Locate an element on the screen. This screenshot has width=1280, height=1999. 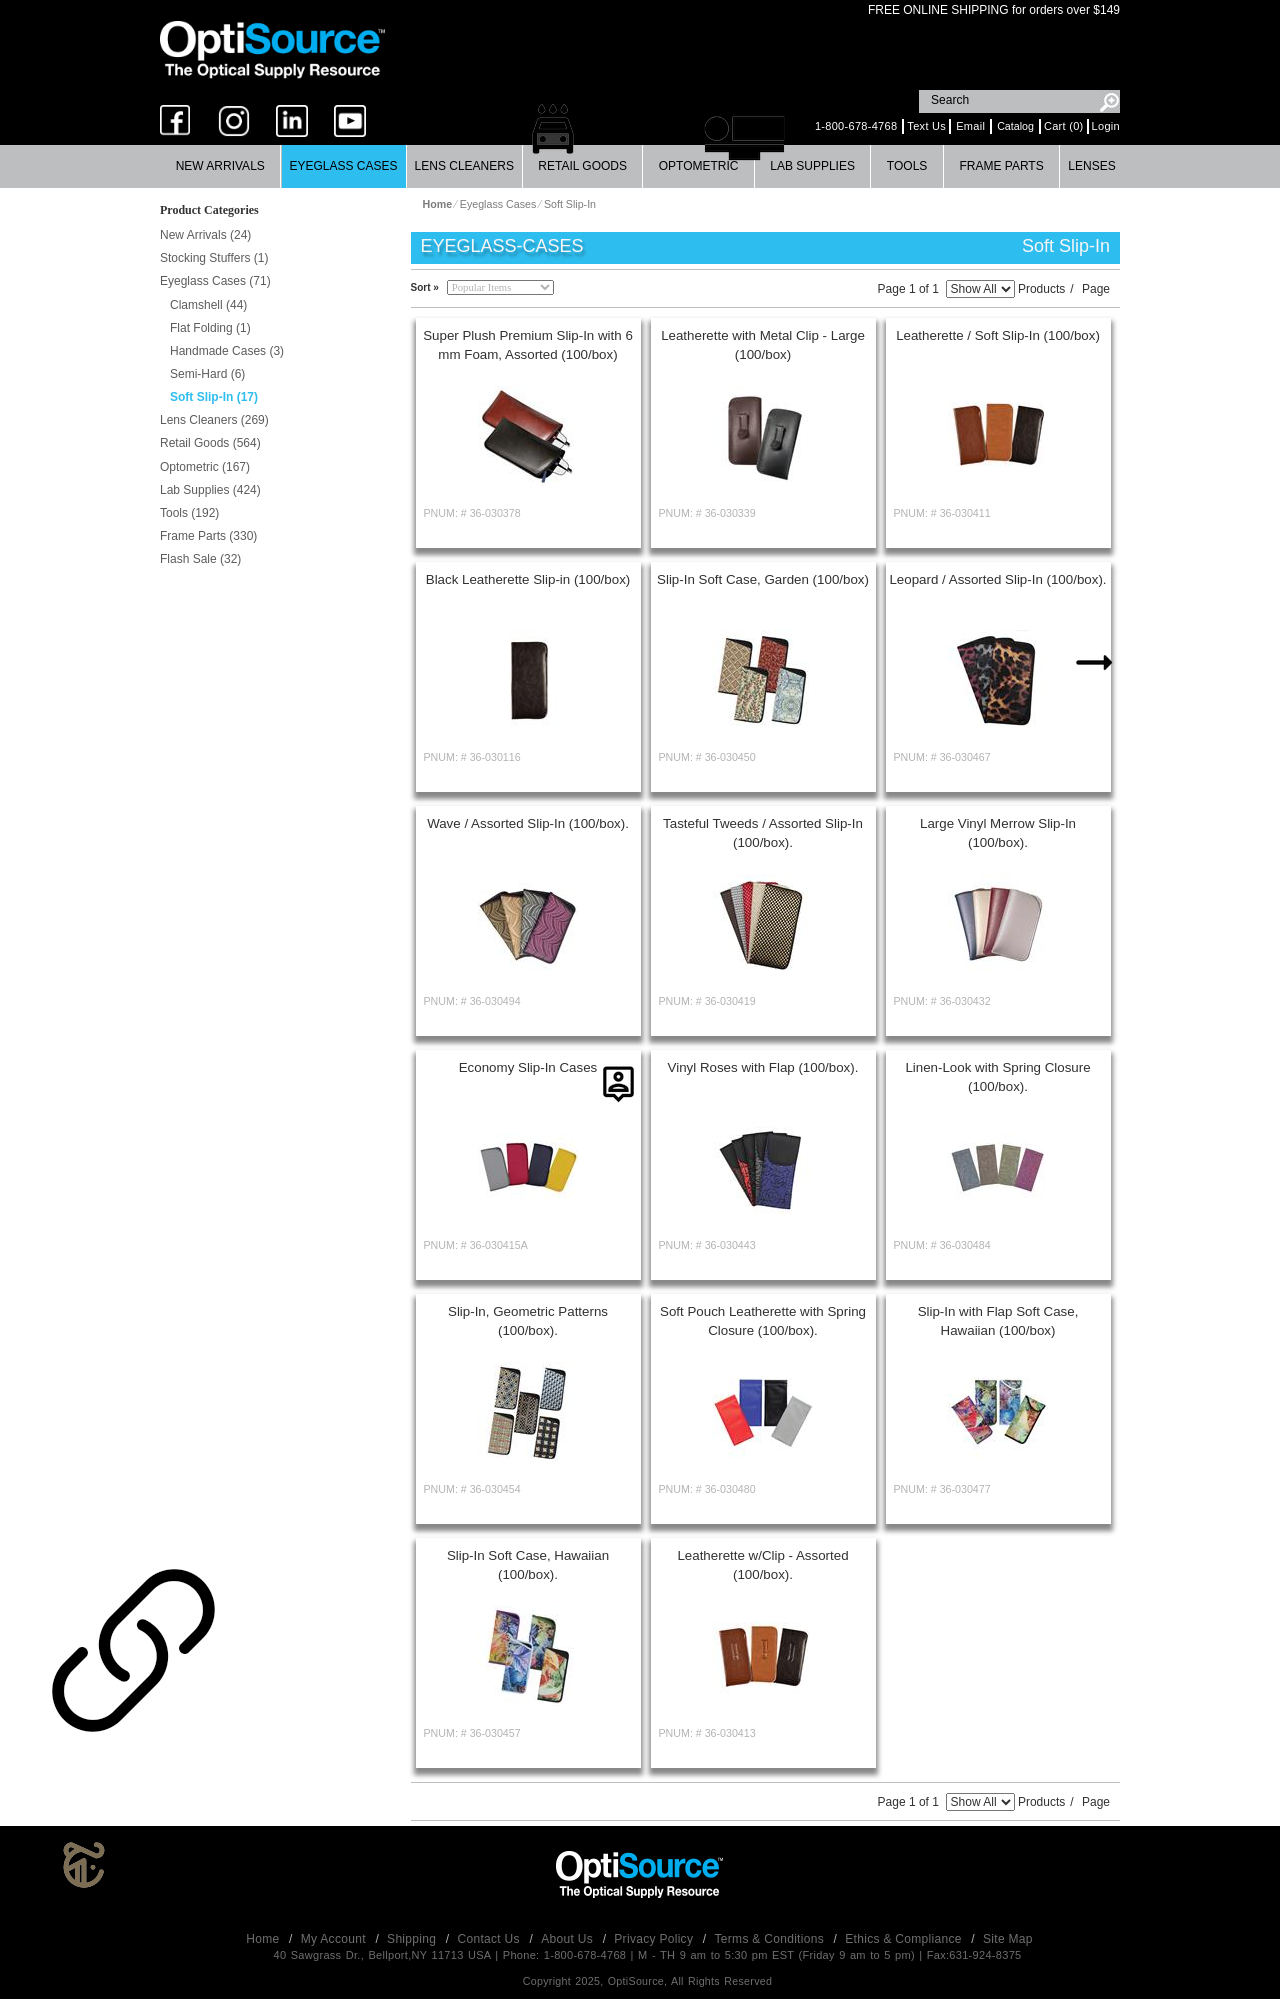
find nearby car wash locations is located at coordinates (553, 129).